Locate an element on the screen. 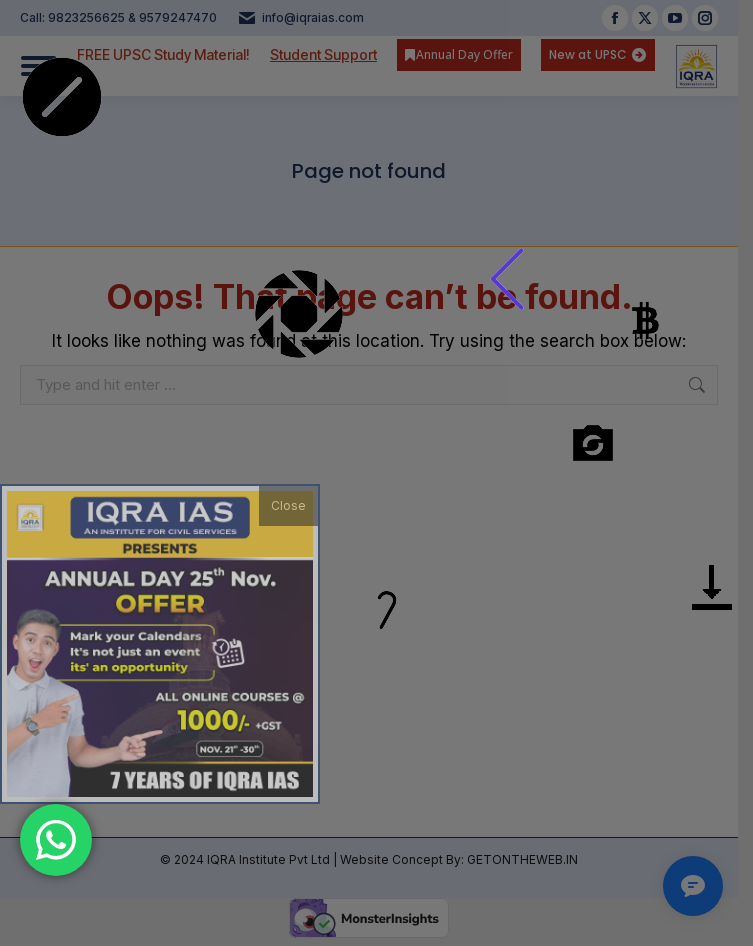  switch to party mode camera filter is located at coordinates (593, 445).